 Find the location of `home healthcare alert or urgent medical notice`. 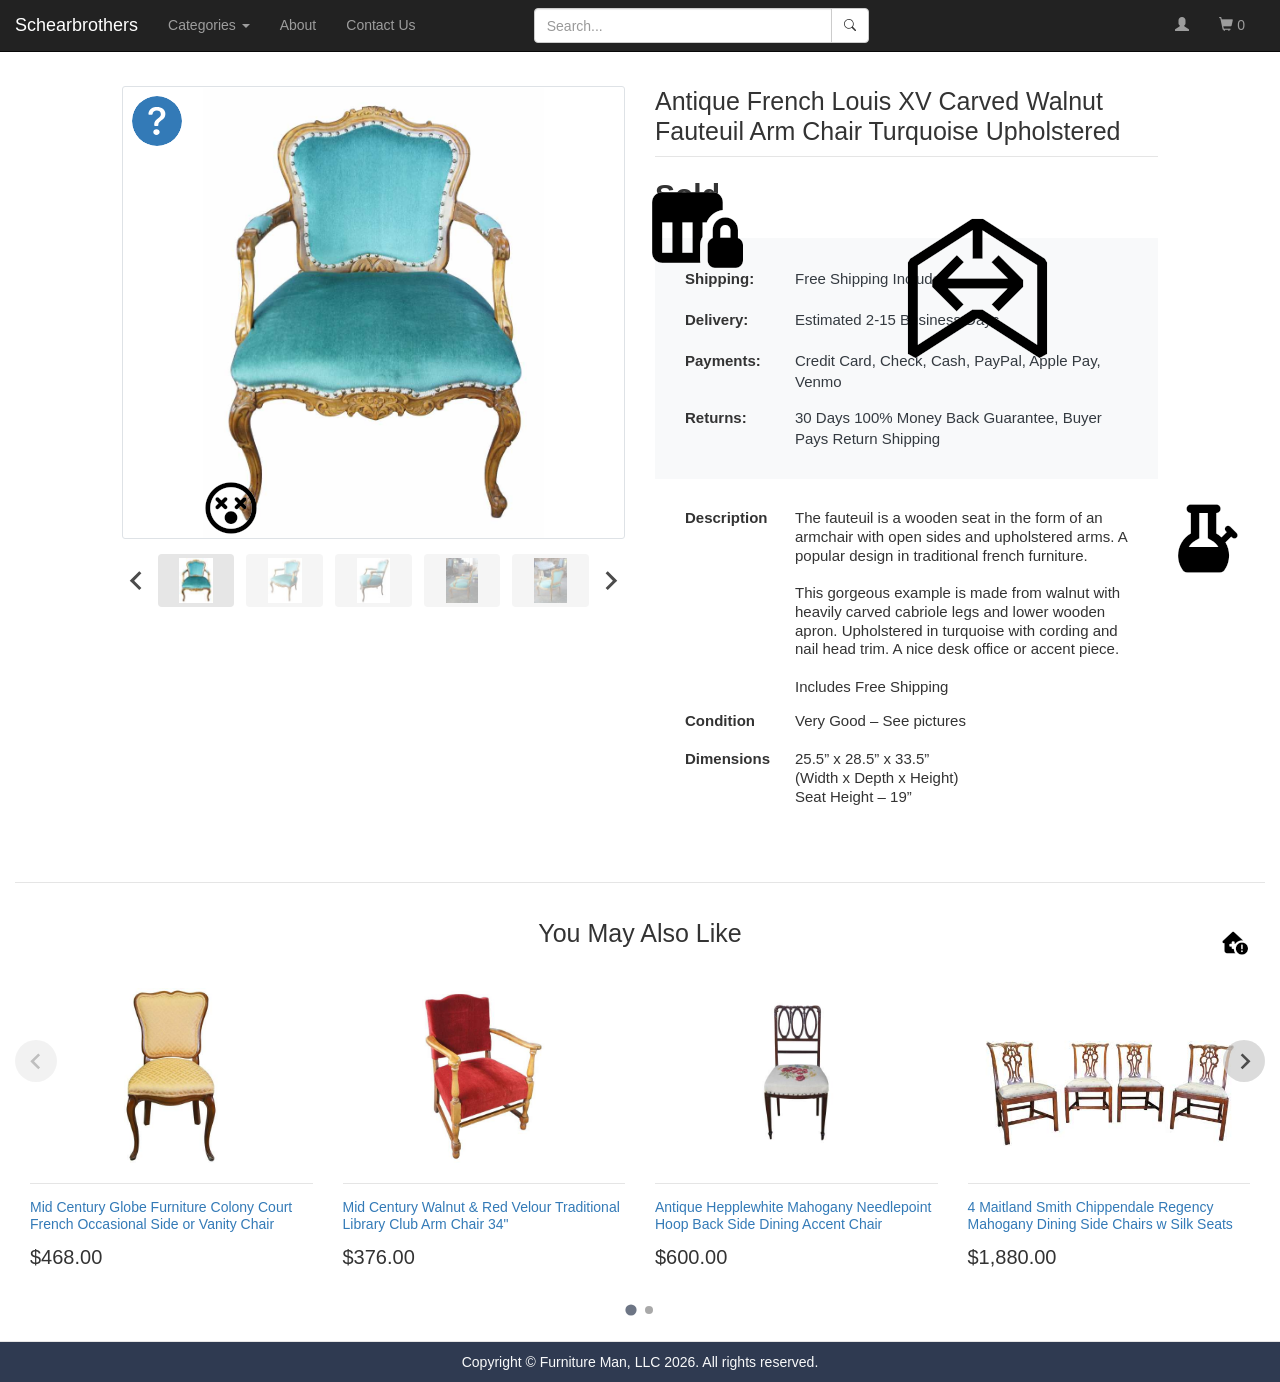

home healthcare alert or urgent medical notice is located at coordinates (1234, 942).